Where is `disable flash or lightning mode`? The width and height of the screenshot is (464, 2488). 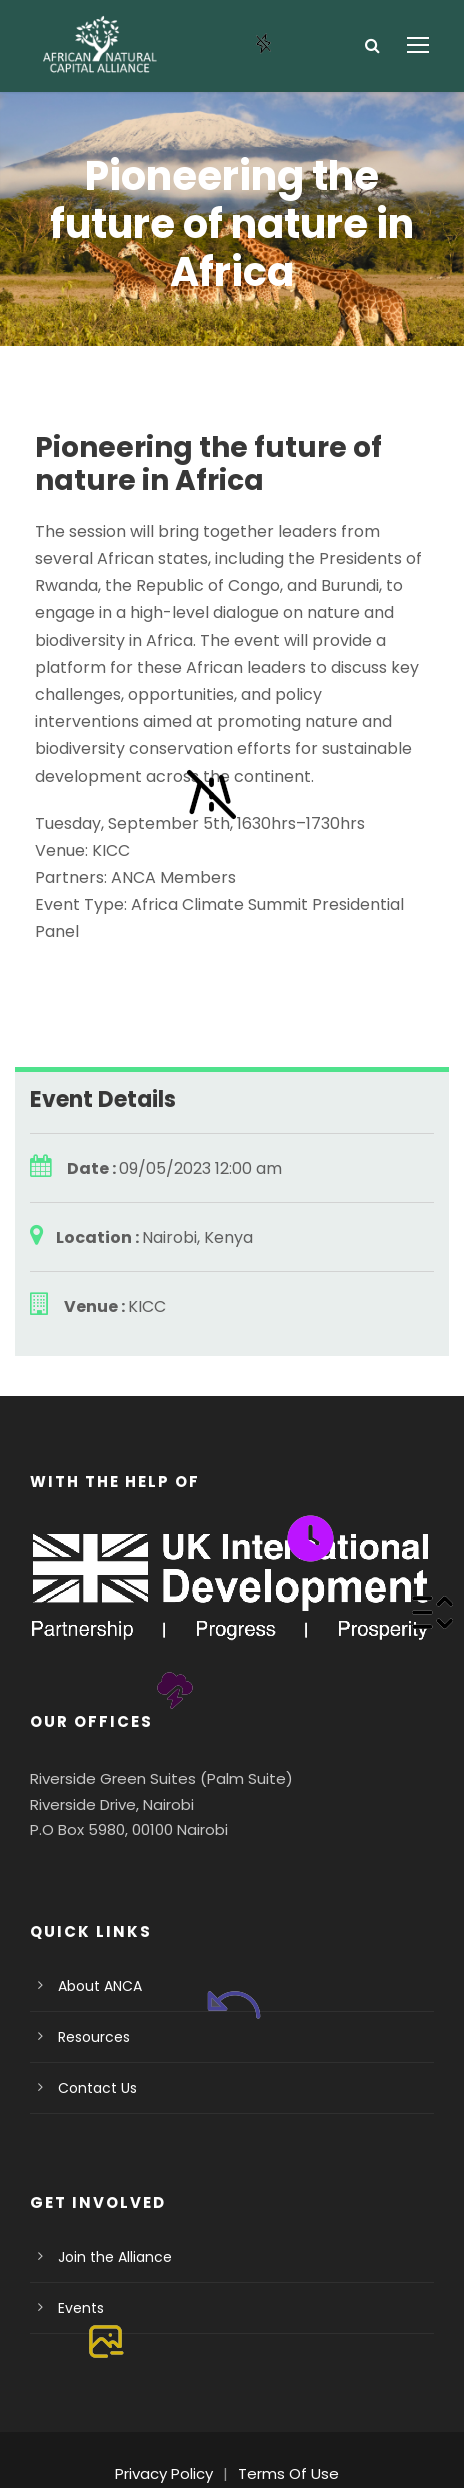 disable flash or lightning mode is located at coordinates (263, 43).